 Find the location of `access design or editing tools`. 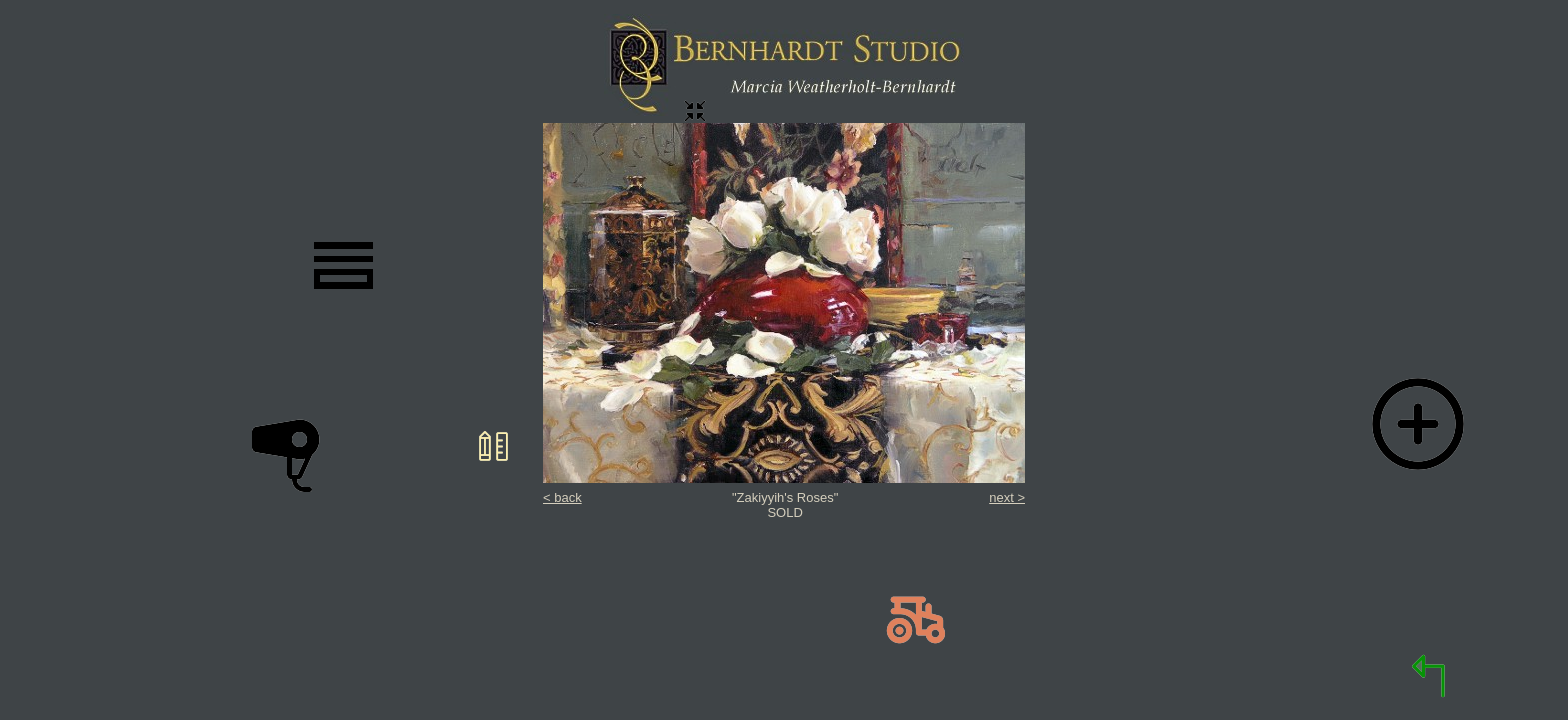

access design or editing tools is located at coordinates (493, 446).